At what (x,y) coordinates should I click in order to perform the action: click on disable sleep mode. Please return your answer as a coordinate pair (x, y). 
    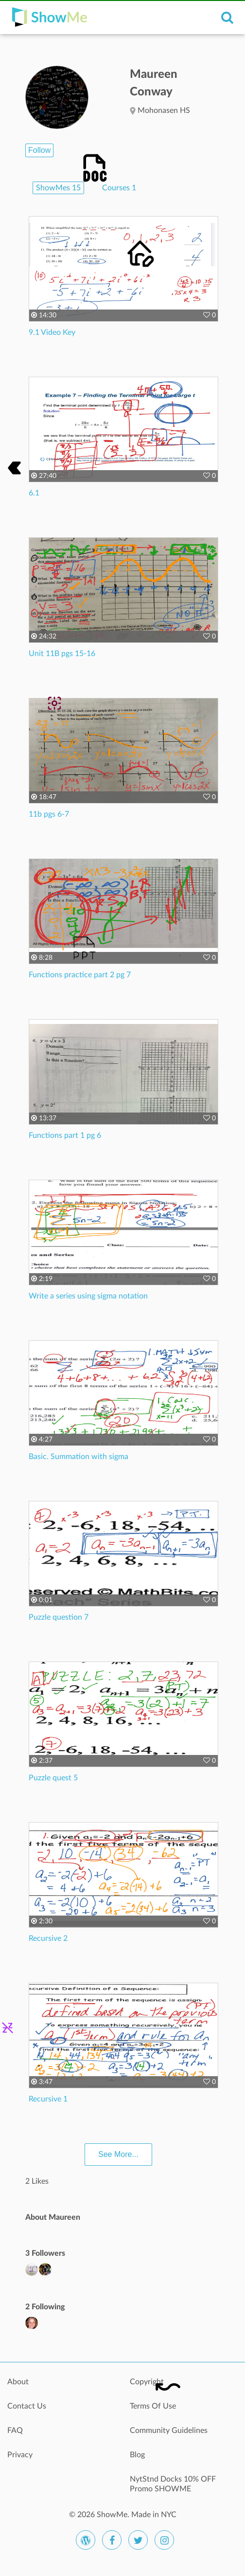
    Looking at the image, I should click on (7, 2028).